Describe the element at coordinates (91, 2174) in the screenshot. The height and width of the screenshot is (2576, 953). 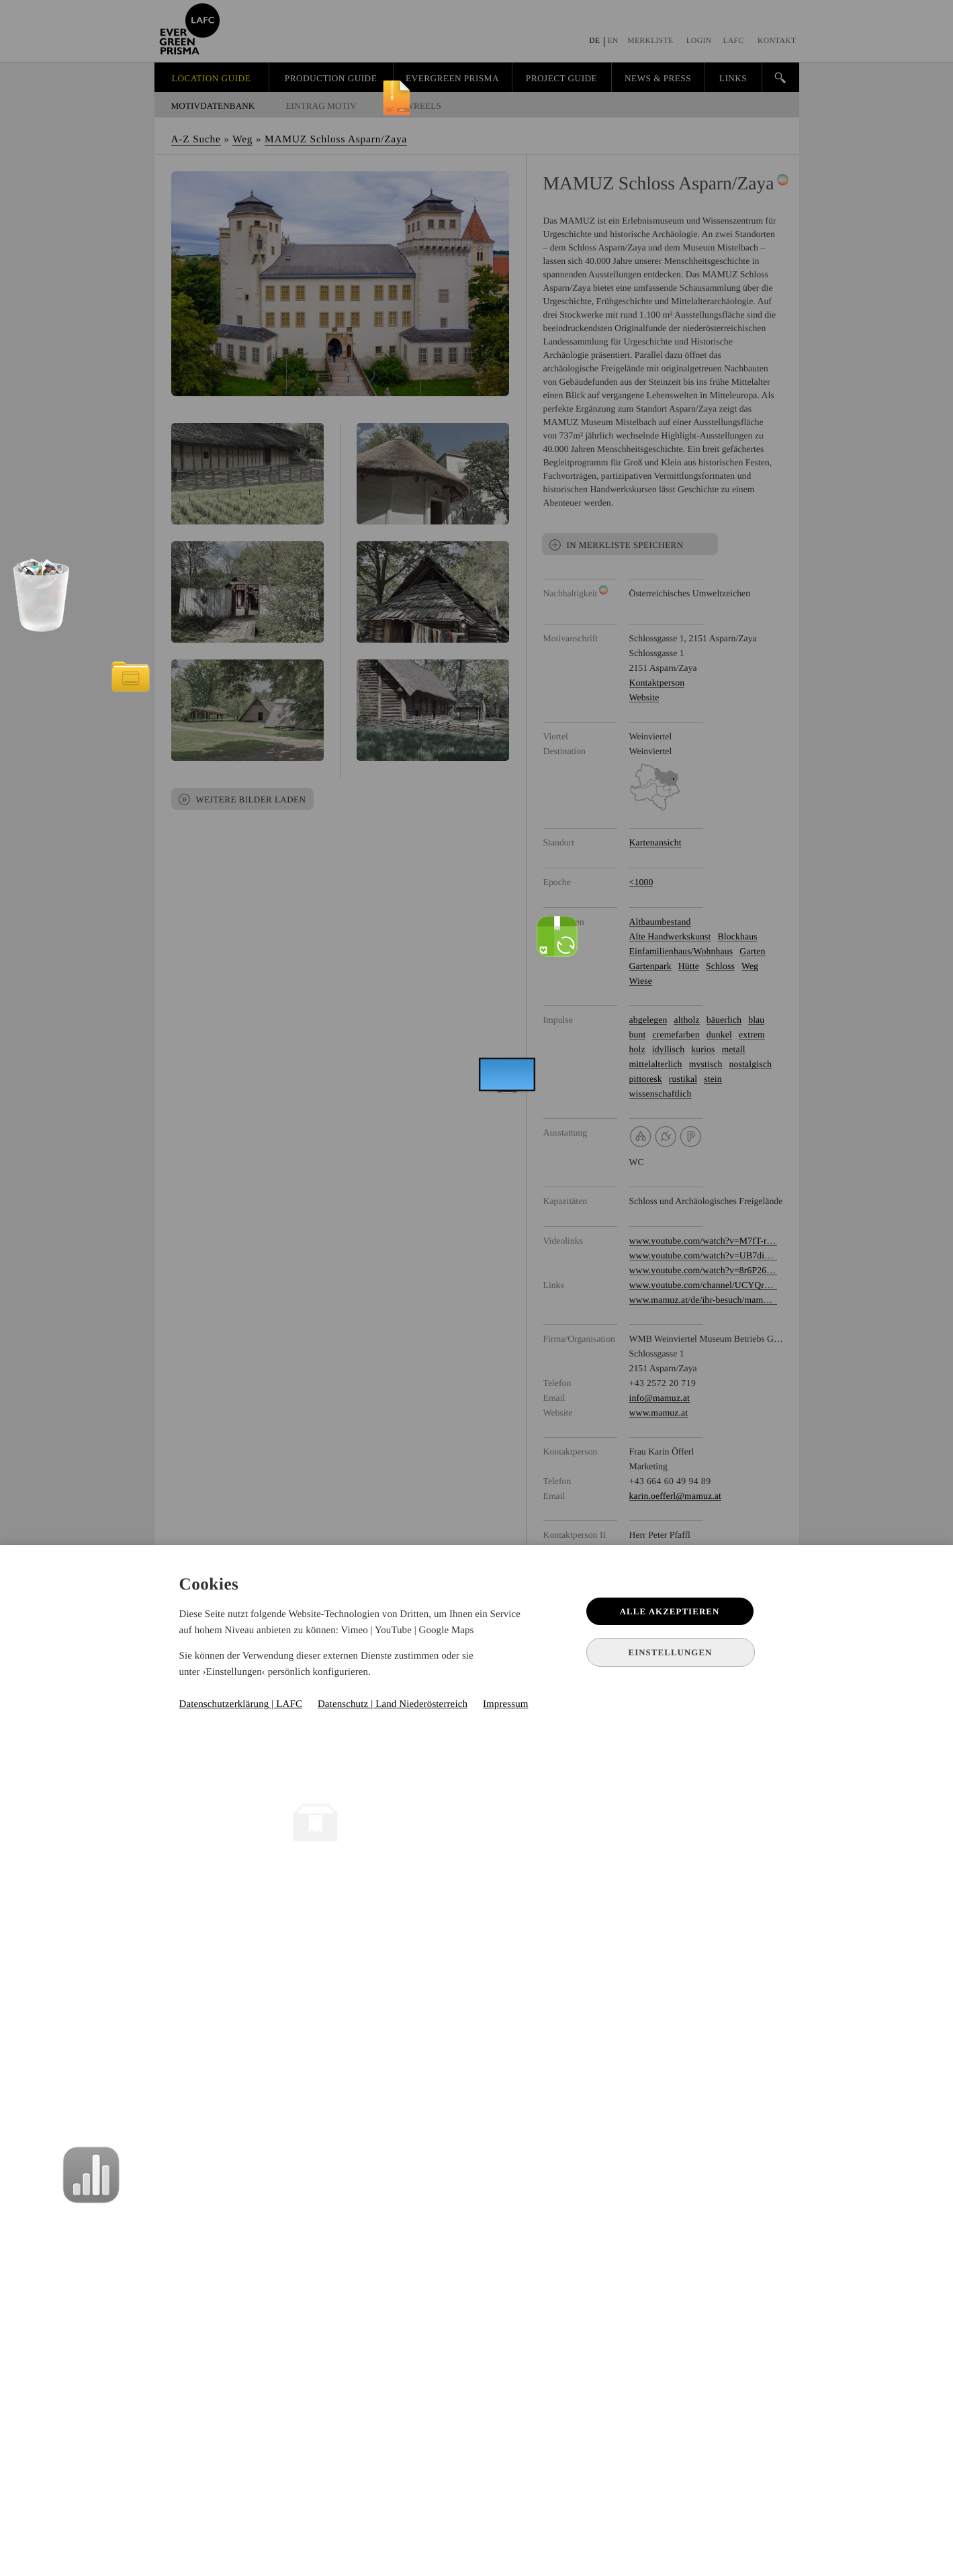
I see `open numbers spreadsheet app` at that location.